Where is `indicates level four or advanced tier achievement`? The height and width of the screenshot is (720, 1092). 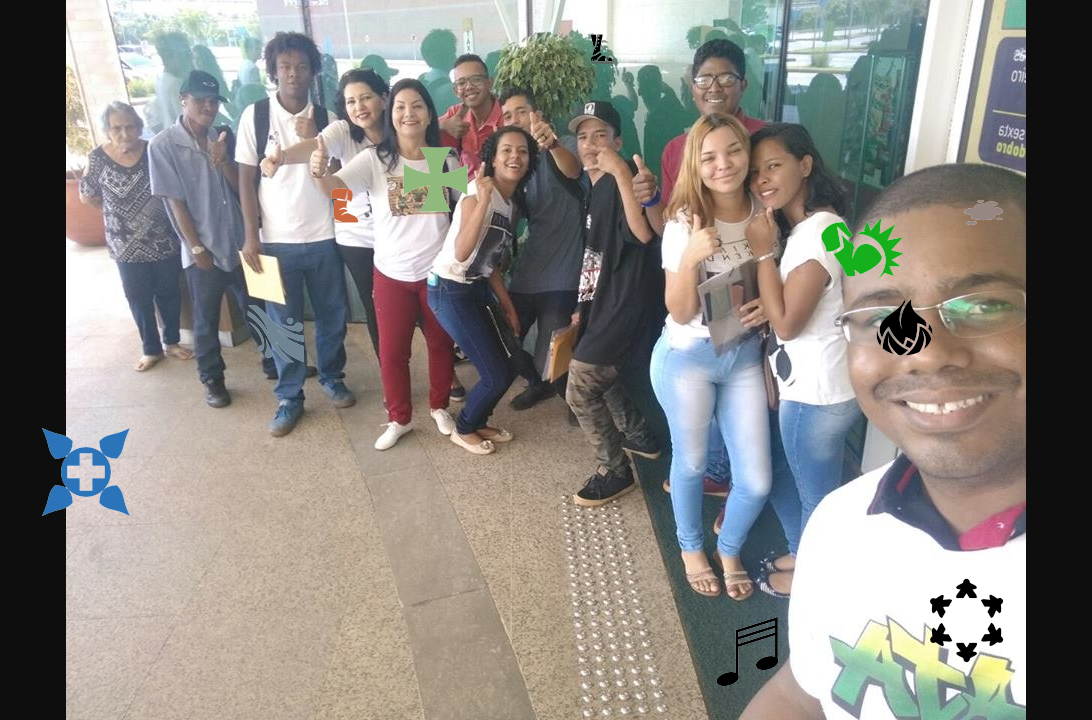 indicates level four or advanced tier achievement is located at coordinates (86, 472).